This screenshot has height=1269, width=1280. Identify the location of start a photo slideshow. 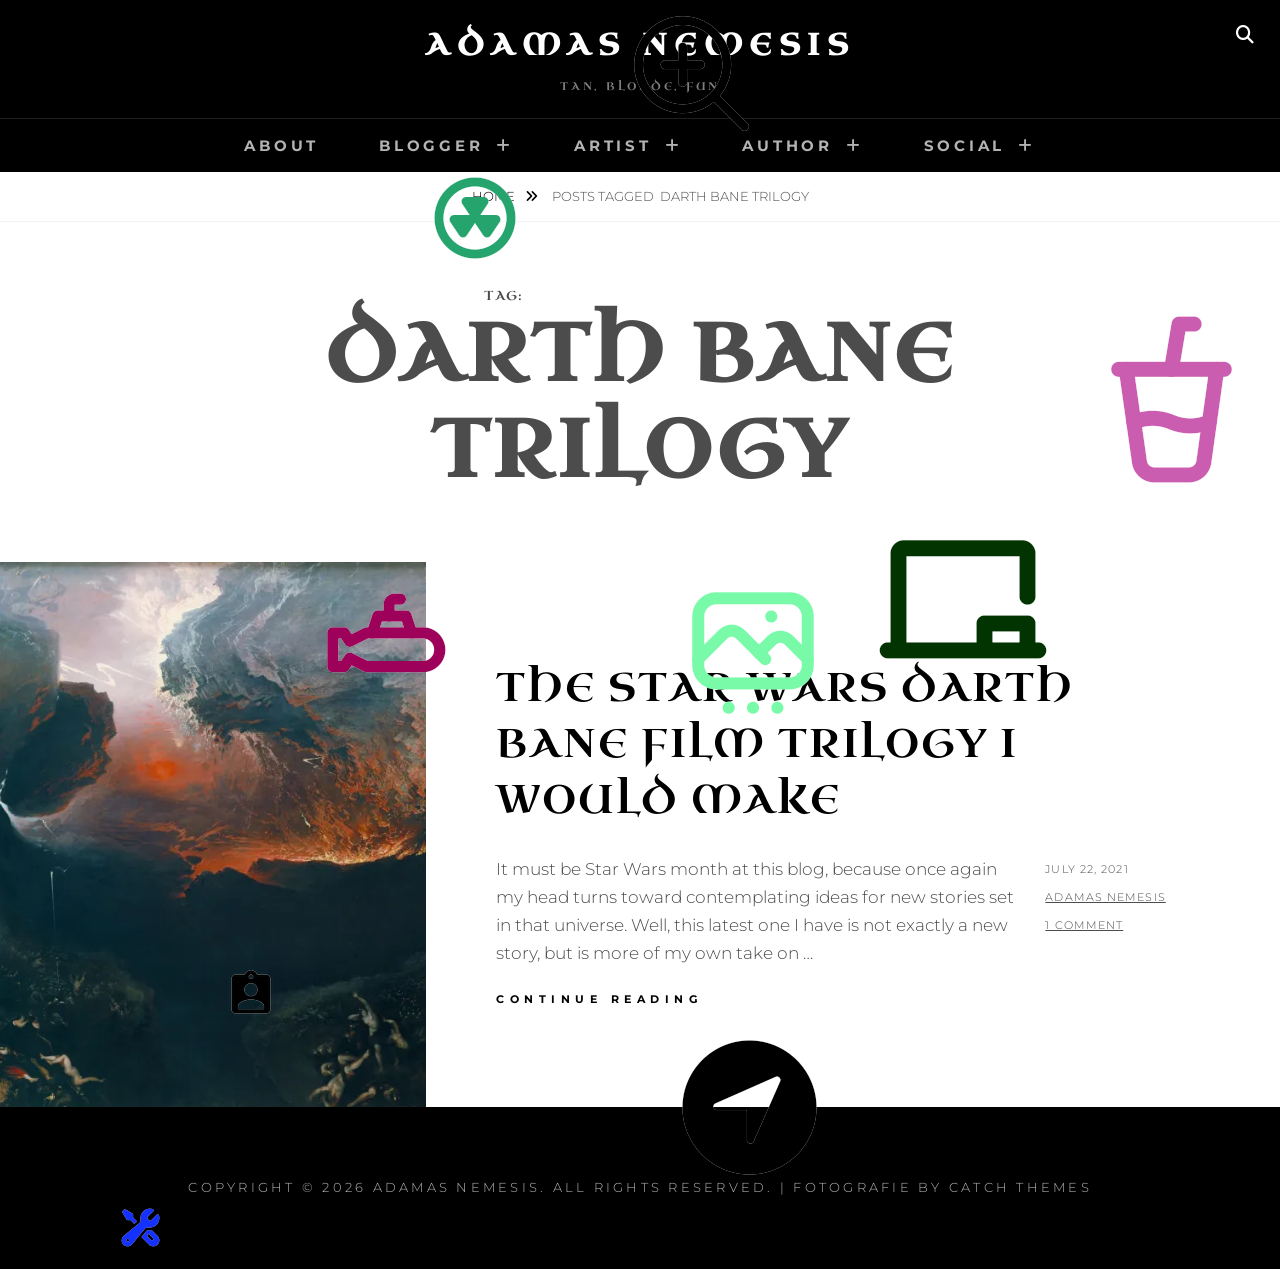
(753, 653).